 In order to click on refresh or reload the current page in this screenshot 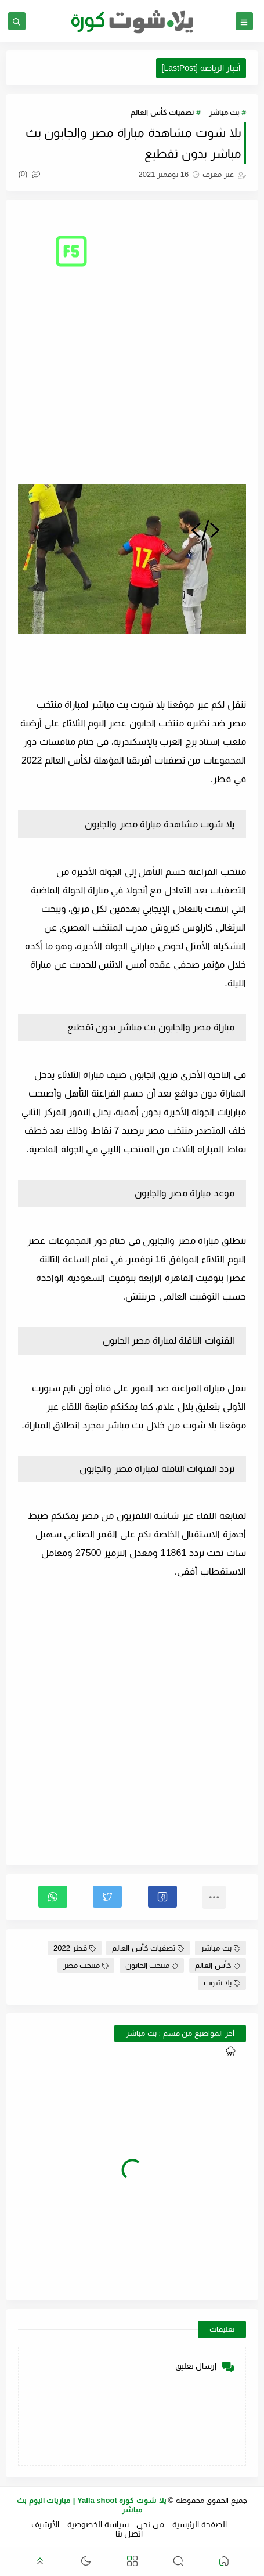, I will do `click(71, 251)`.